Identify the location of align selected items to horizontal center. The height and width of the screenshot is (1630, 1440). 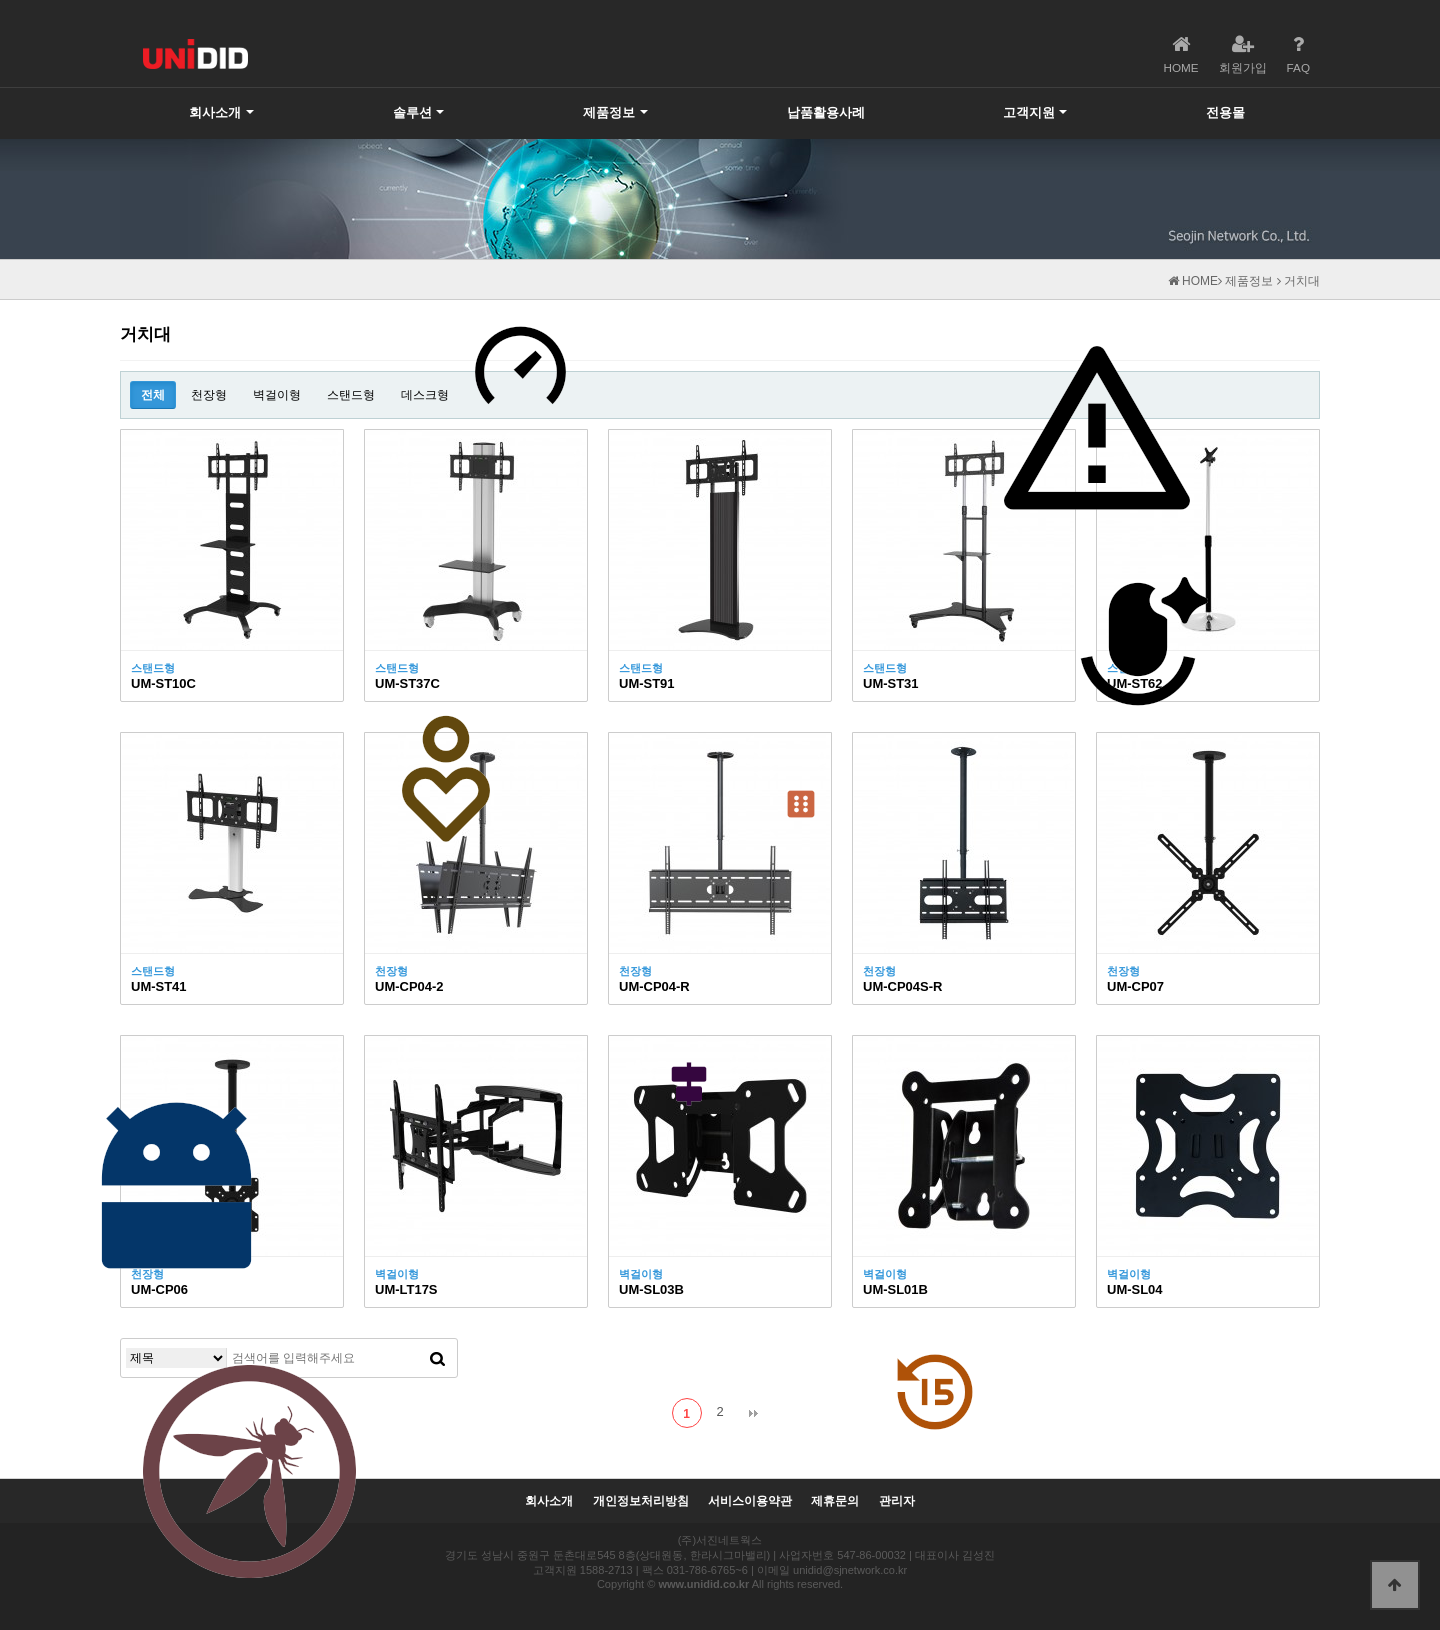
(689, 1084).